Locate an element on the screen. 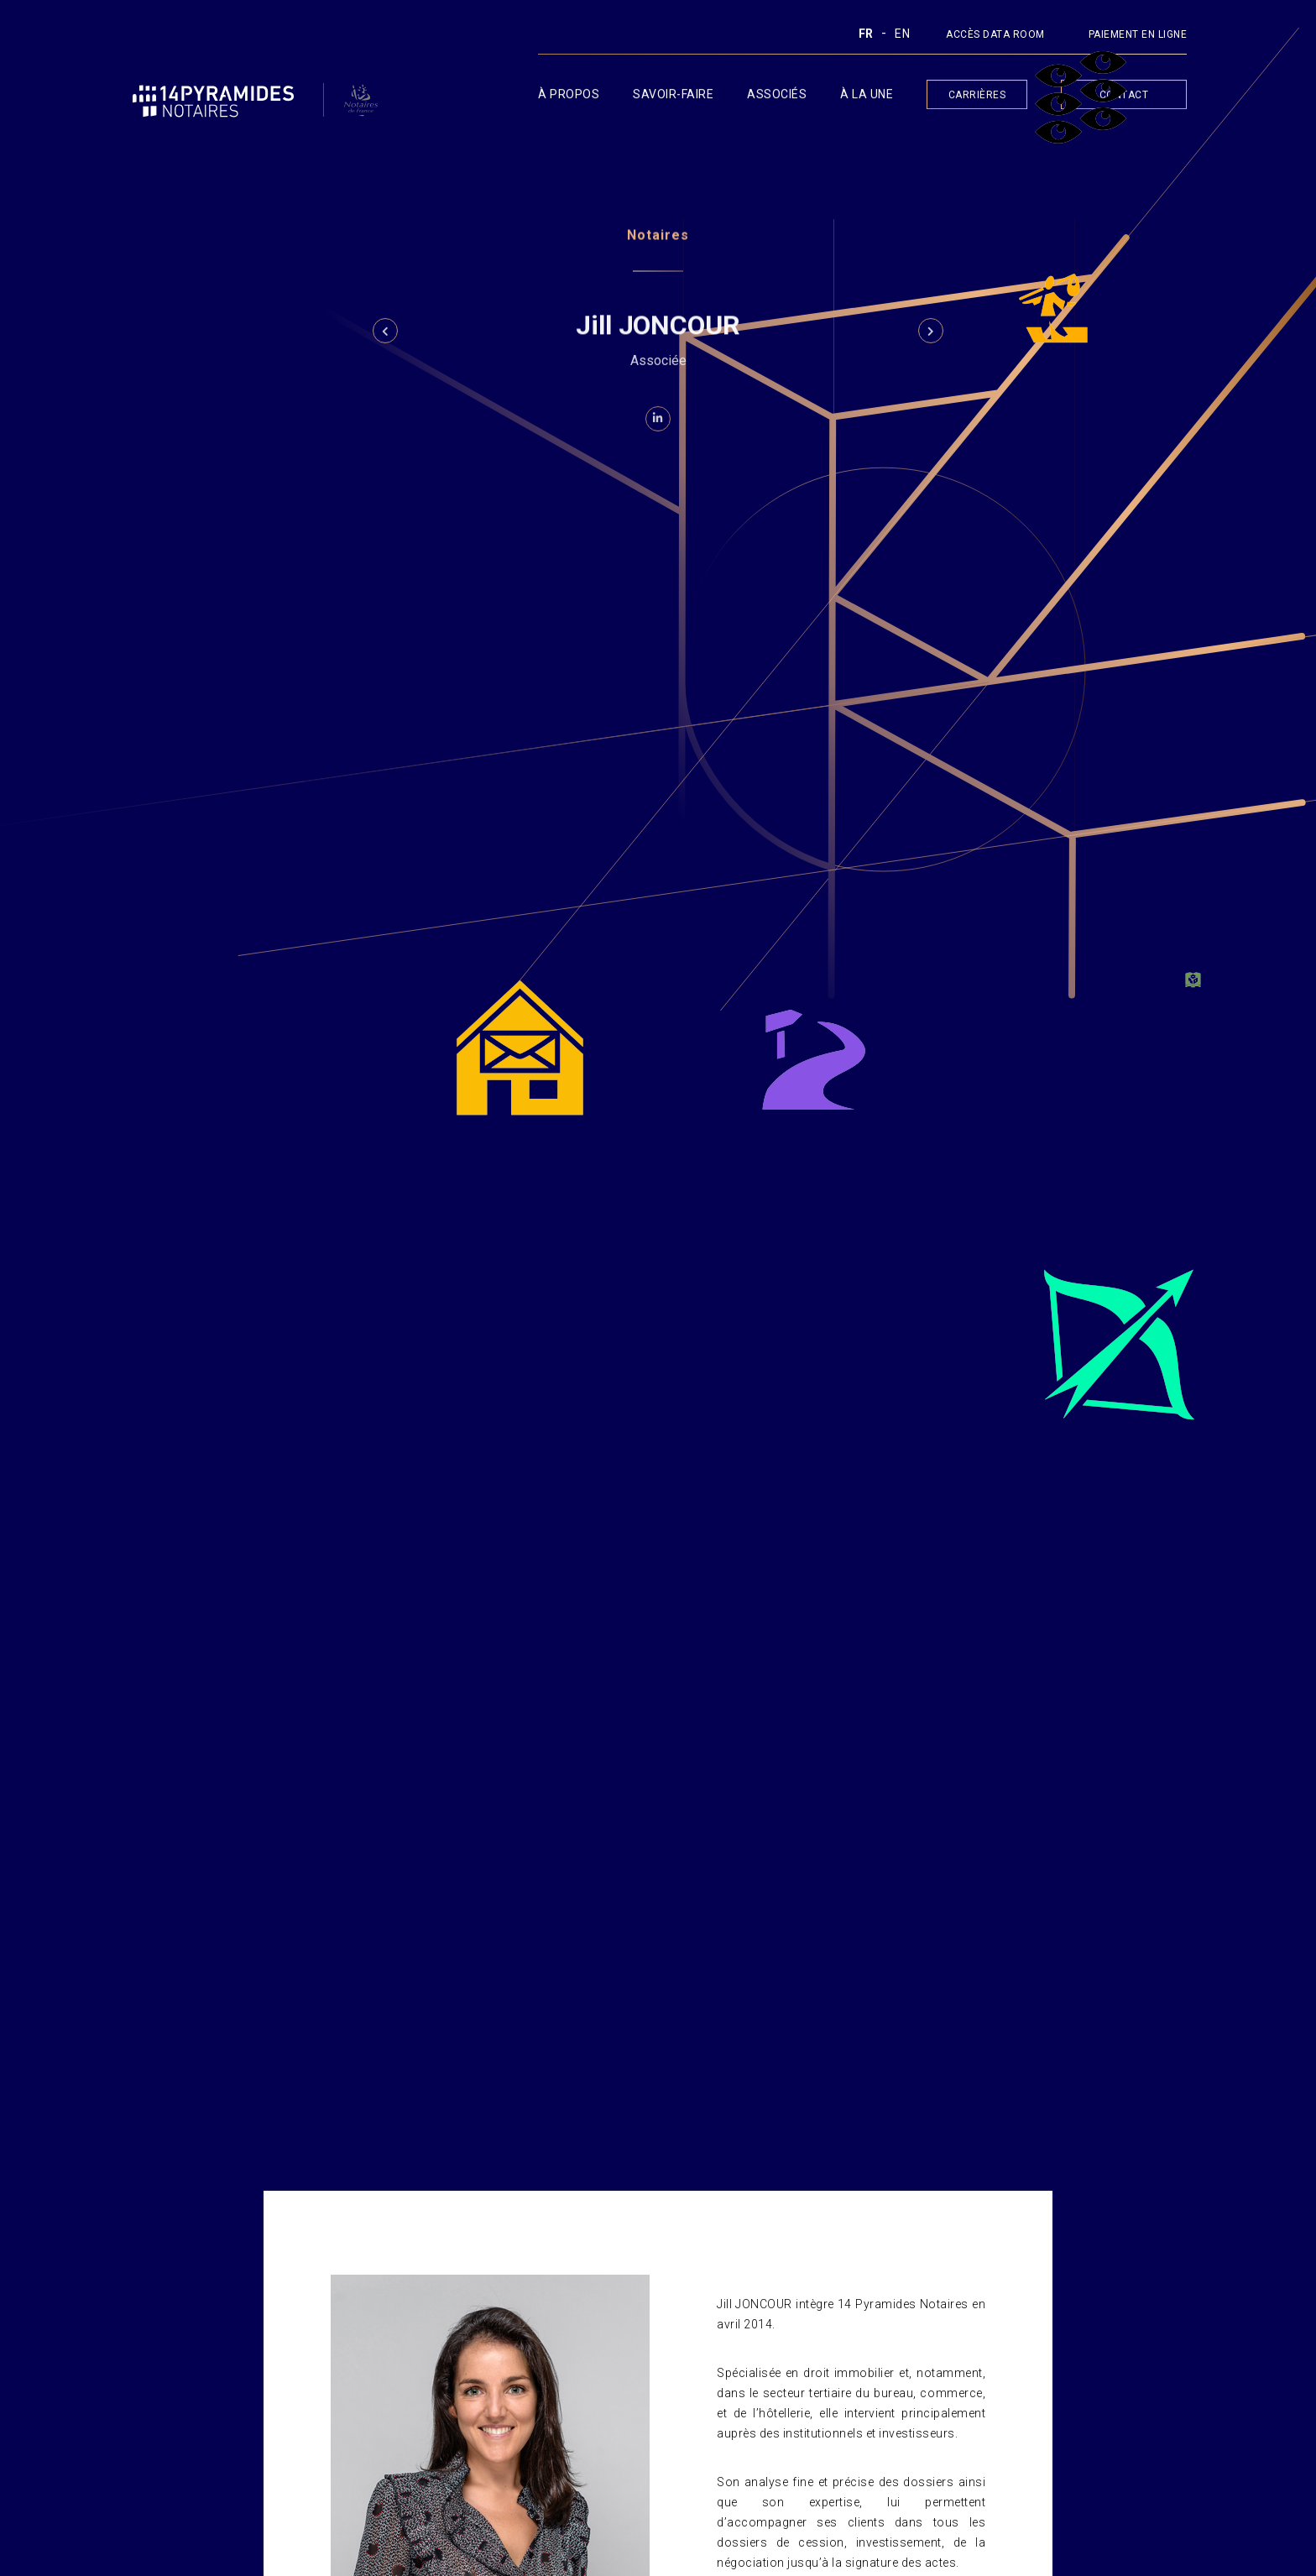 The width and height of the screenshot is (1316, 2576). view hiking or walking trail routes is located at coordinates (813, 1058).